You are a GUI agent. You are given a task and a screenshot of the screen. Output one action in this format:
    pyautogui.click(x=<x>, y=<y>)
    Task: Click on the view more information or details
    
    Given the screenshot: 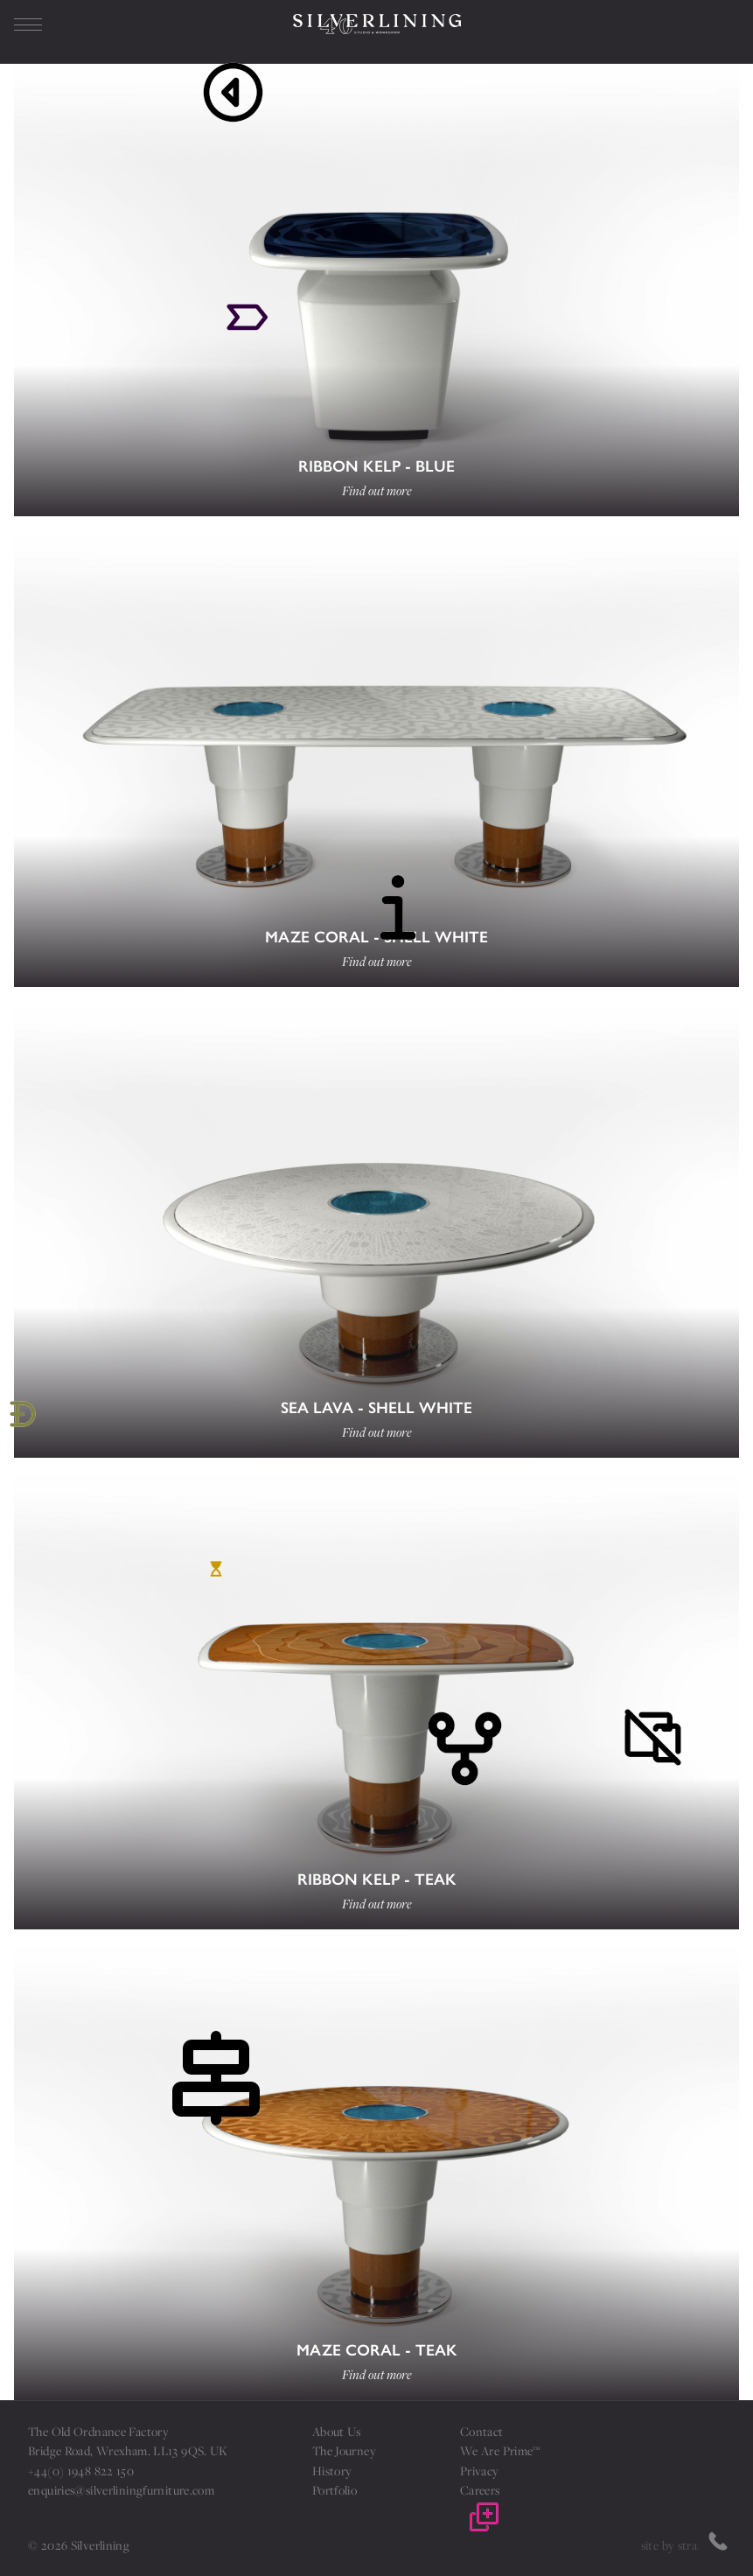 What is the action you would take?
    pyautogui.click(x=398, y=907)
    